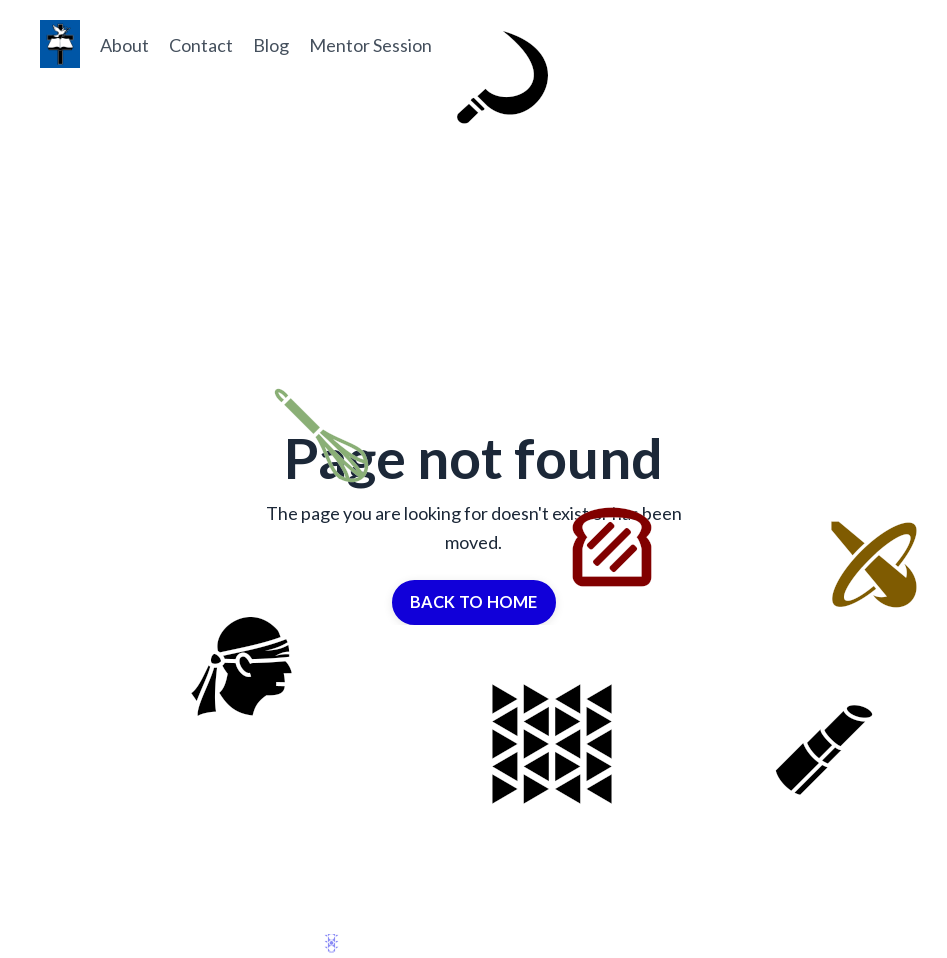 This screenshot has width=947, height=958. Describe the element at coordinates (321, 435) in the screenshot. I see `access cooking or baking tools` at that location.